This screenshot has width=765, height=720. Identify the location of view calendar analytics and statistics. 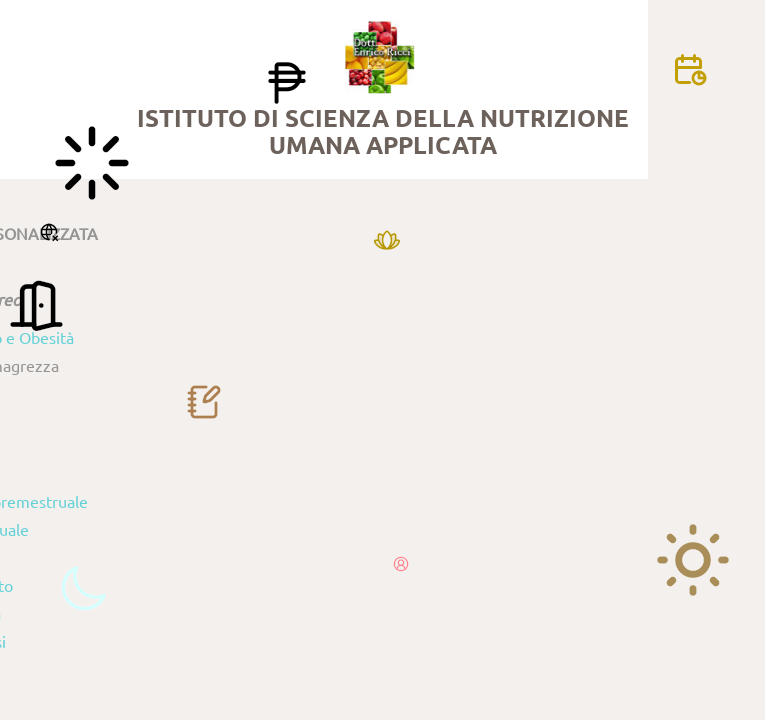
(690, 69).